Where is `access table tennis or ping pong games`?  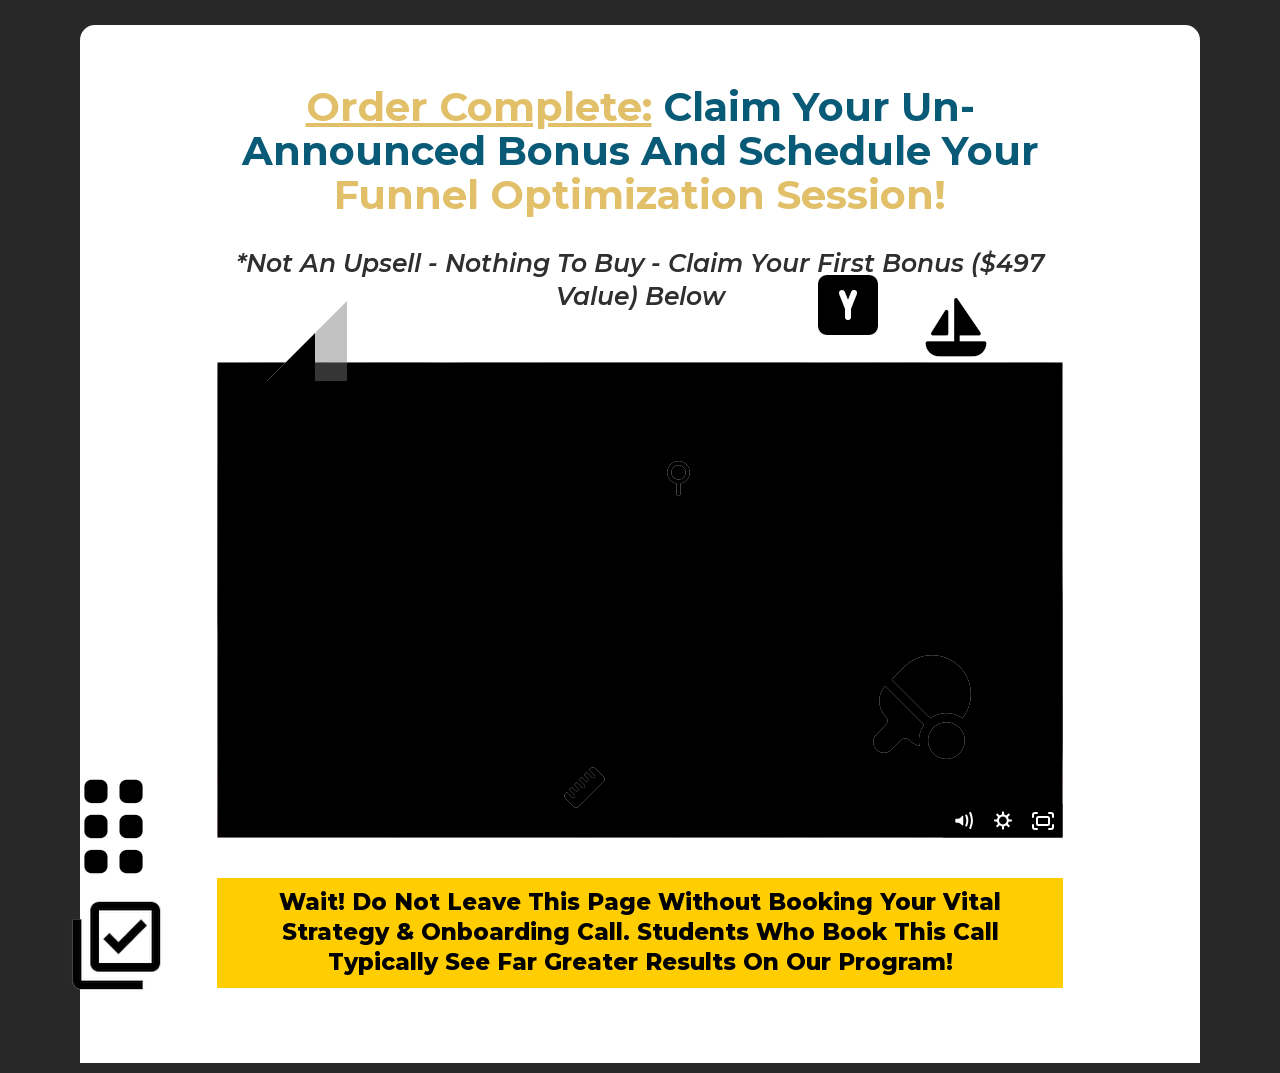 access table tennis or ping pong games is located at coordinates (922, 704).